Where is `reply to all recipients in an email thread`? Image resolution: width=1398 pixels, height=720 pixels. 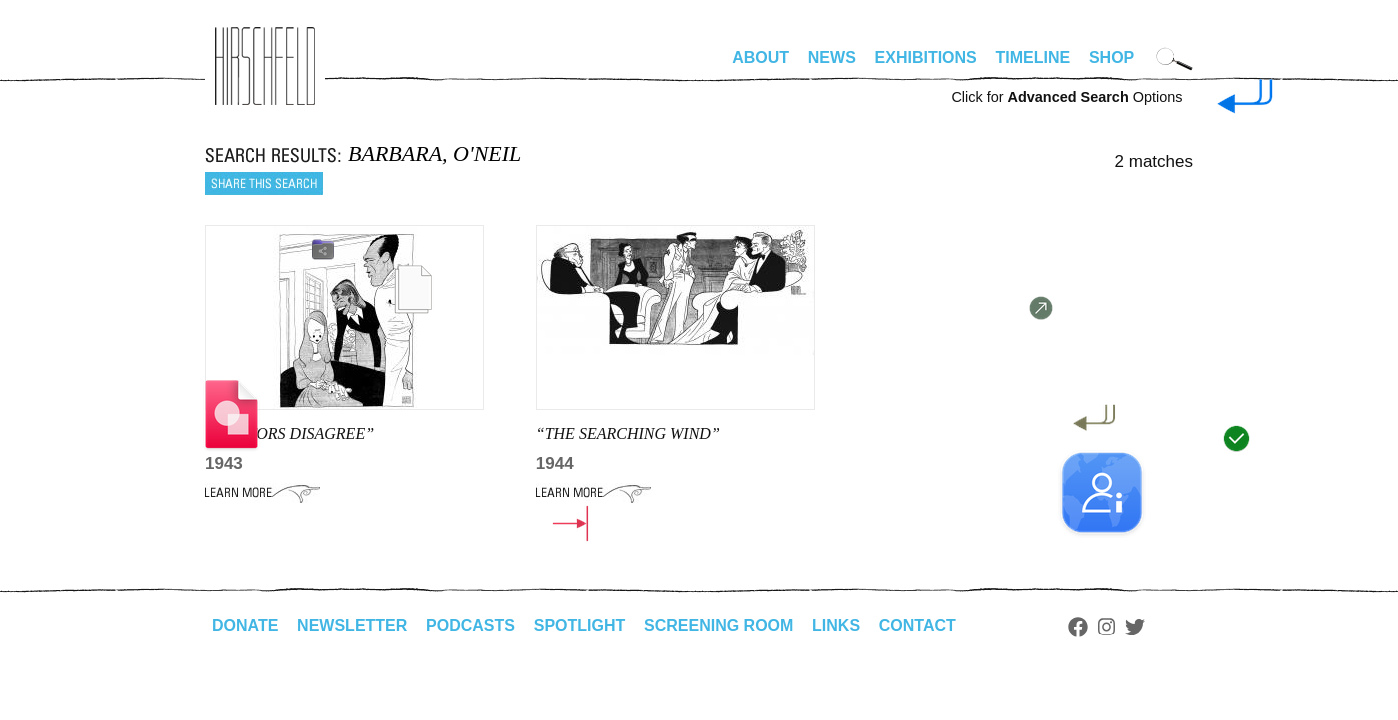 reply to all recipients in an email thread is located at coordinates (1244, 96).